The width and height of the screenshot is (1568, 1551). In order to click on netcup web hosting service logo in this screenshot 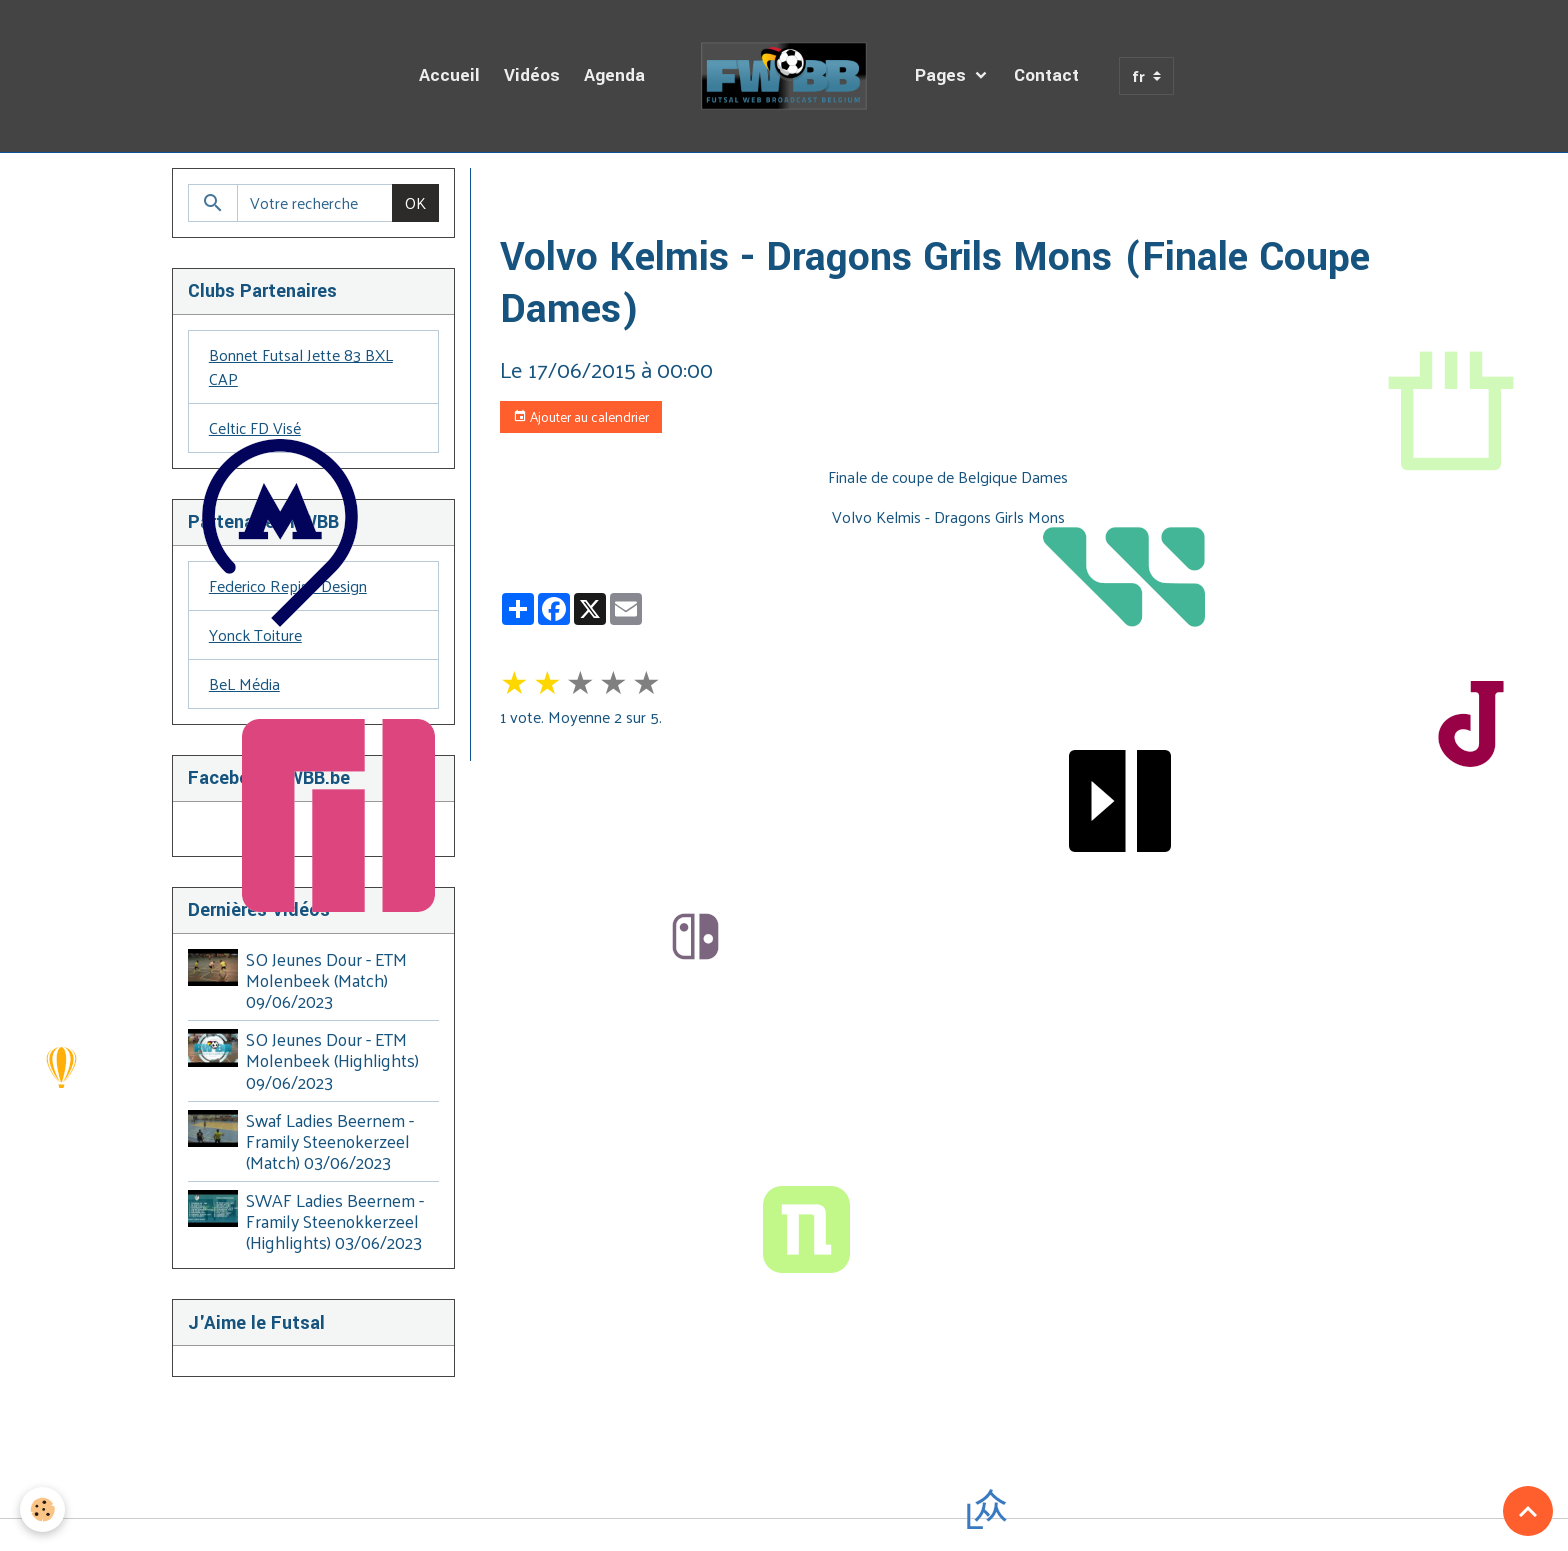, I will do `click(806, 1229)`.